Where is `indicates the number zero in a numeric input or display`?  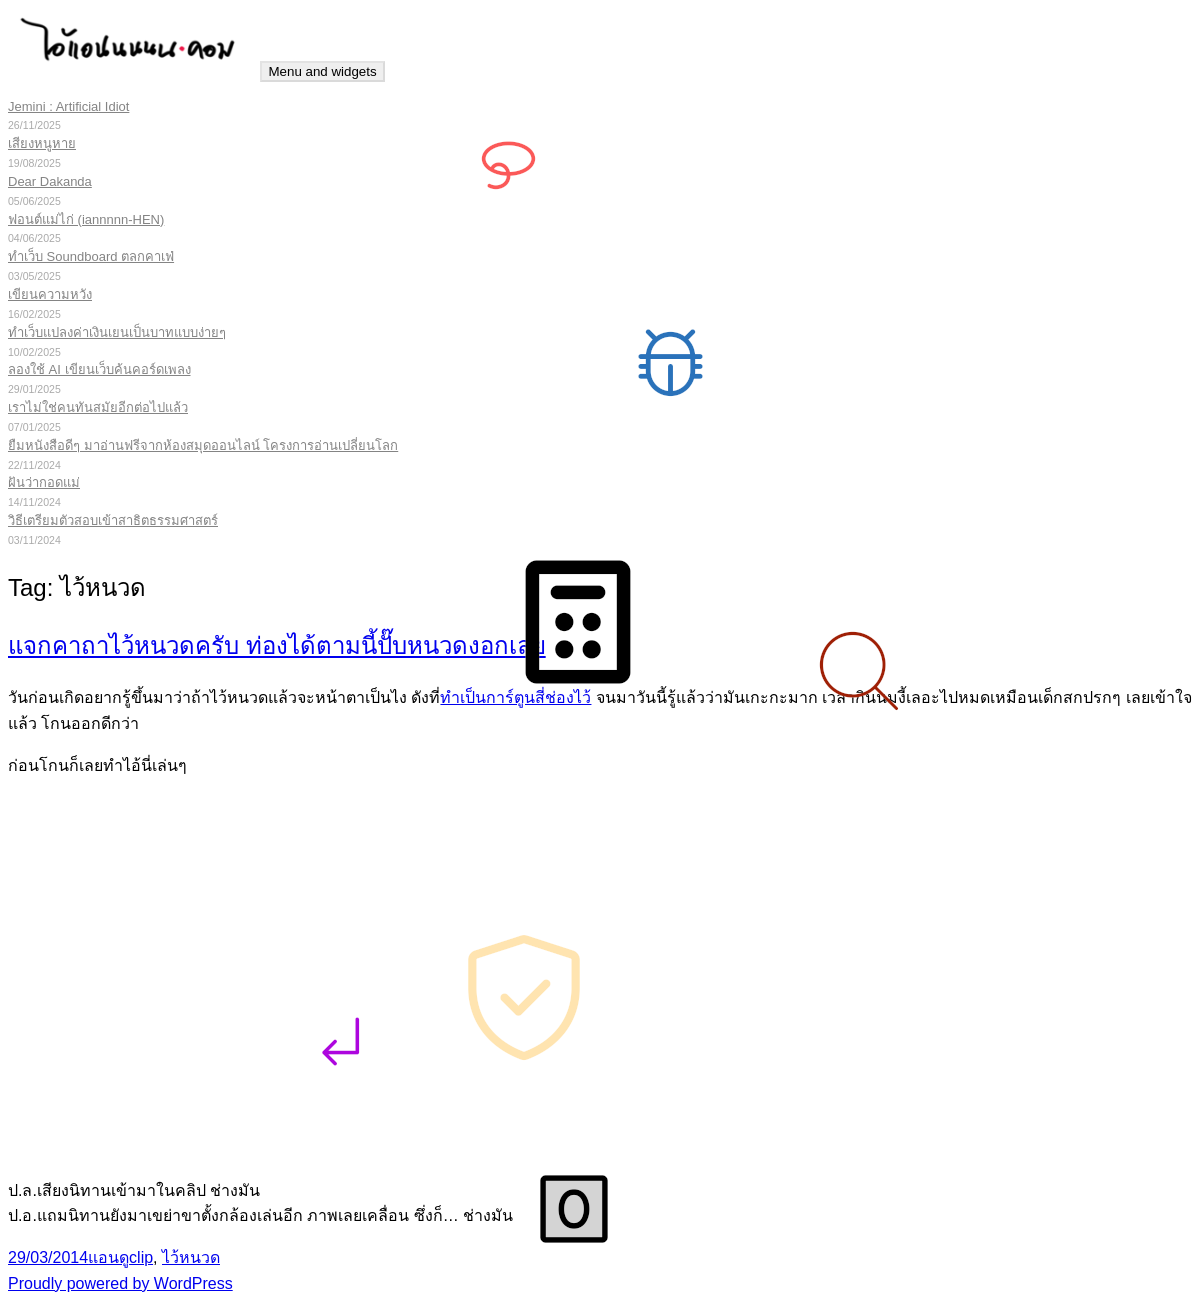 indicates the number zero in a numeric input or display is located at coordinates (574, 1209).